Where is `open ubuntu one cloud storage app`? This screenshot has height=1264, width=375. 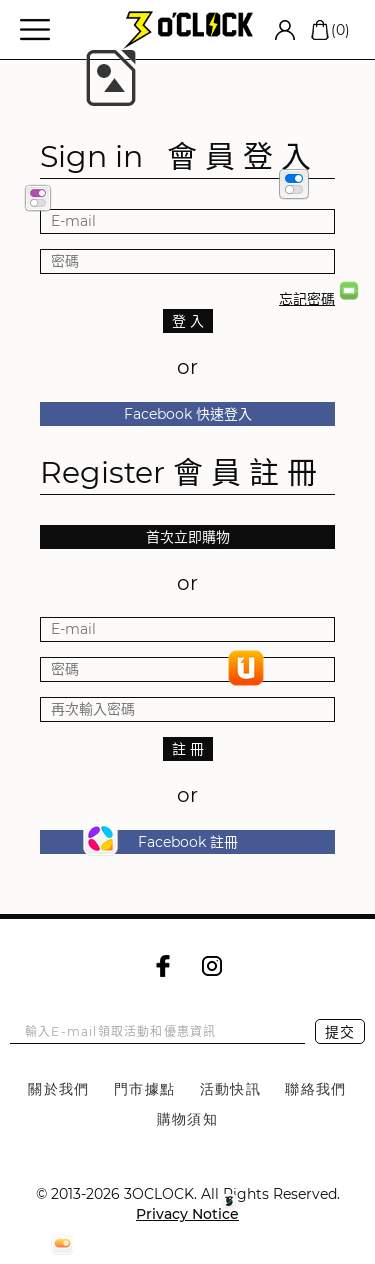
open ubuntu one cloud storage app is located at coordinates (246, 668).